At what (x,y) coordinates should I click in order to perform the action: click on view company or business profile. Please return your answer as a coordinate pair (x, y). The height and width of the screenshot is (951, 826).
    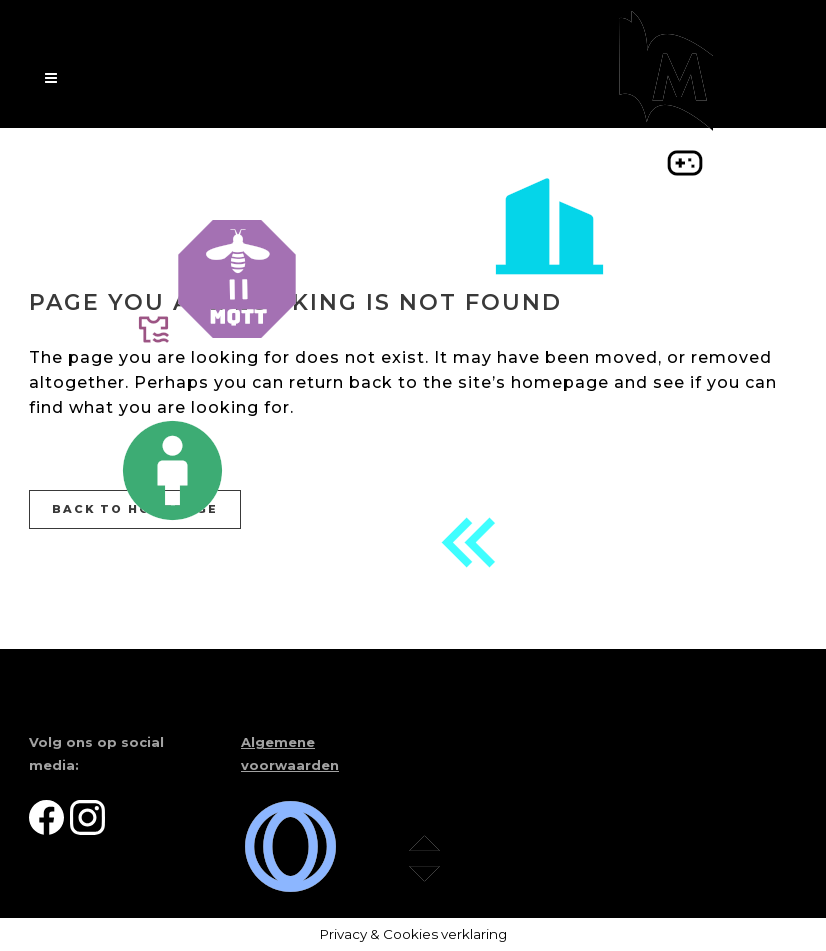
    Looking at the image, I should click on (549, 230).